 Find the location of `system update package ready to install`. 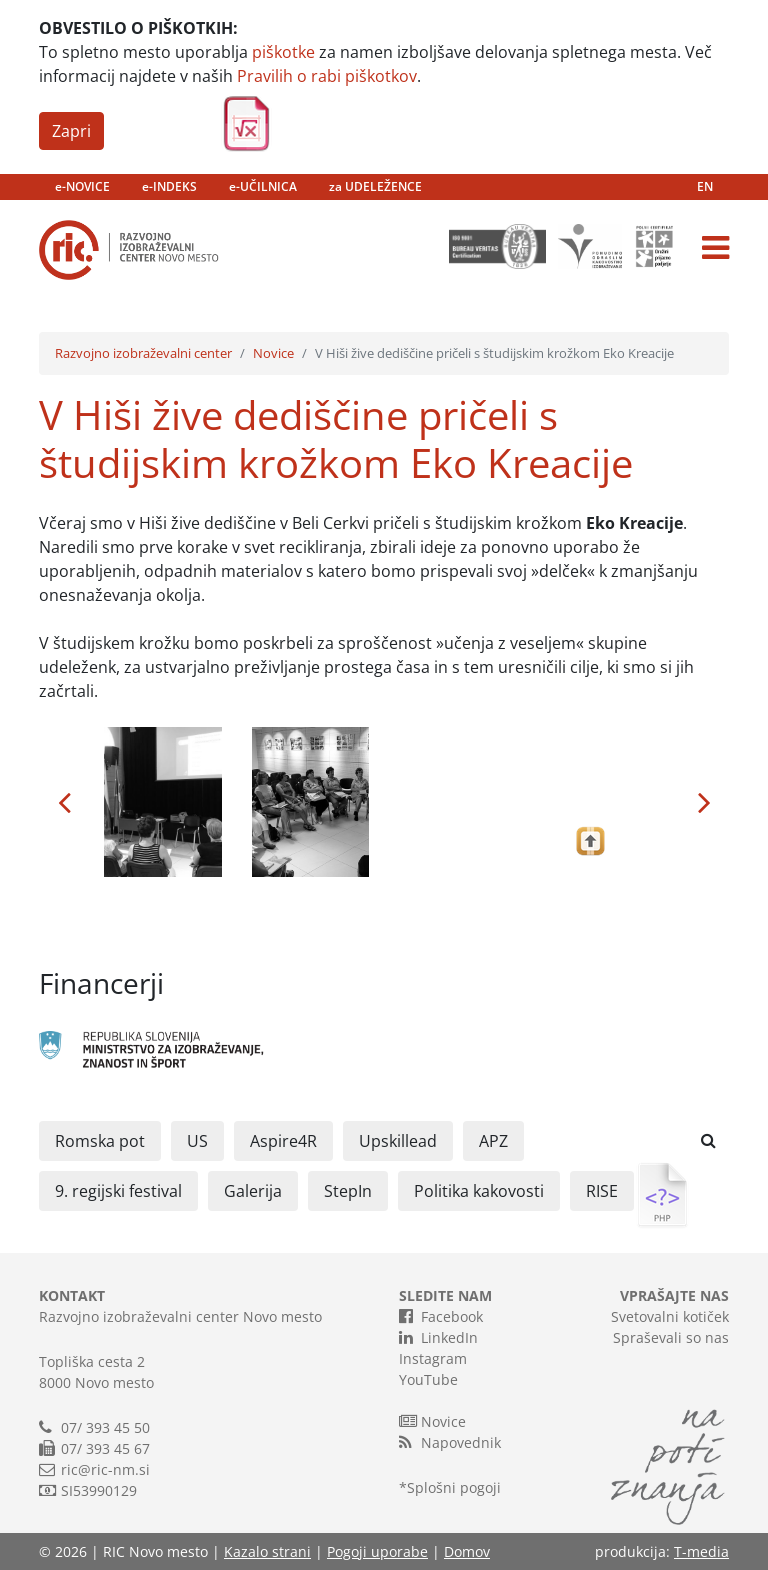

system update package ready to install is located at coordinates (590, 841).